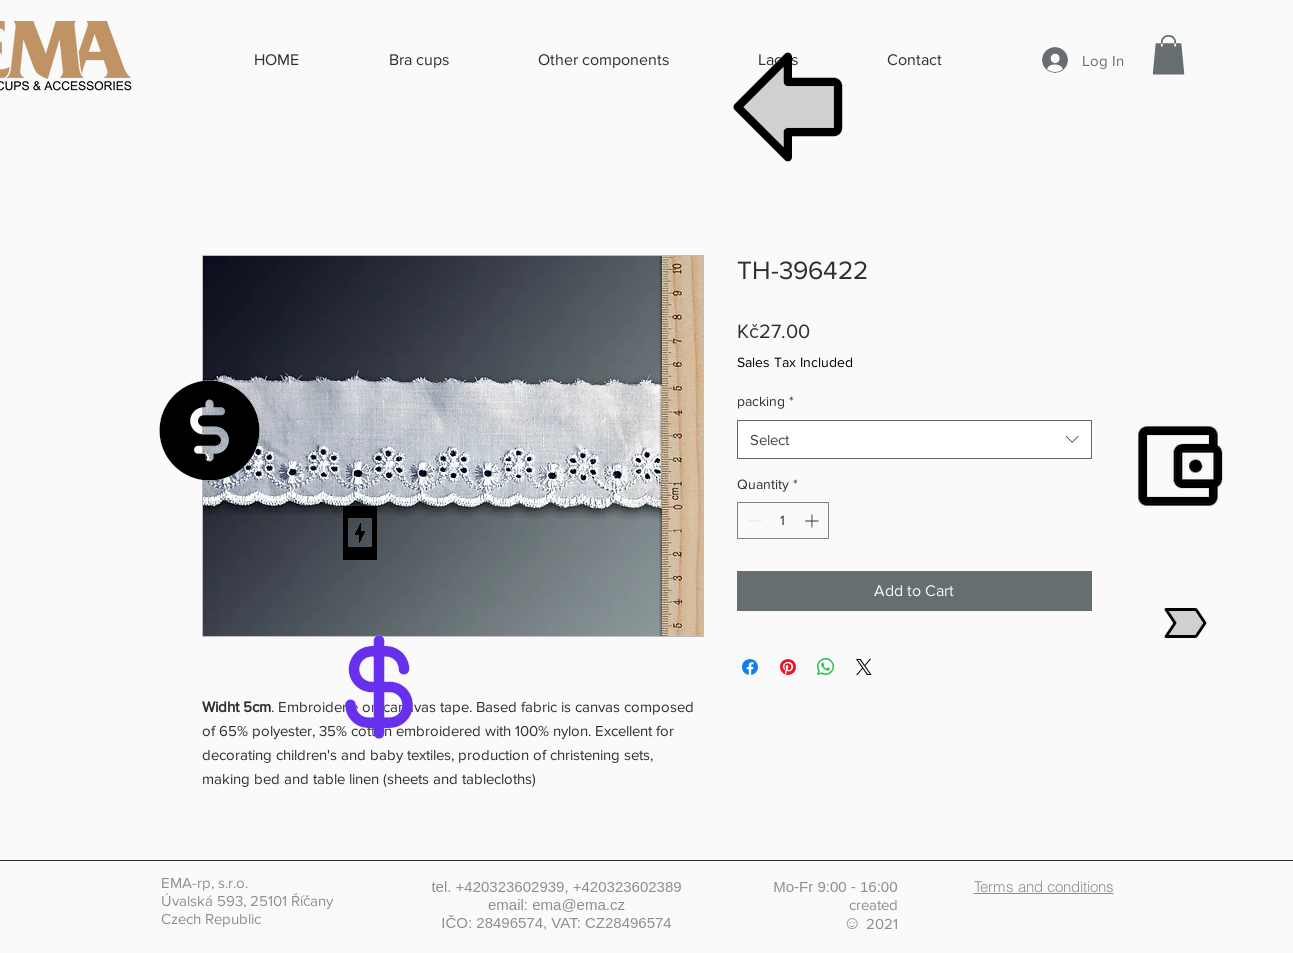  What do you see at coordinates (360, 533) in the screenshot?
I see `find nearby electric vehicle charging stations` at bounding box center [360, 533].